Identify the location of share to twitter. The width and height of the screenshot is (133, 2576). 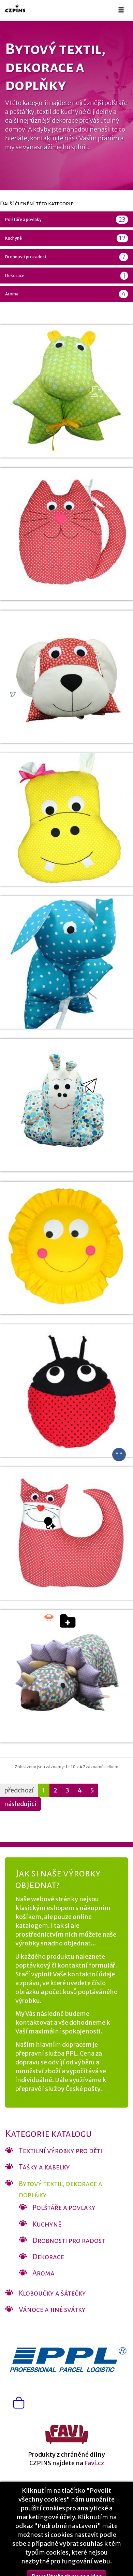
(13, 694).